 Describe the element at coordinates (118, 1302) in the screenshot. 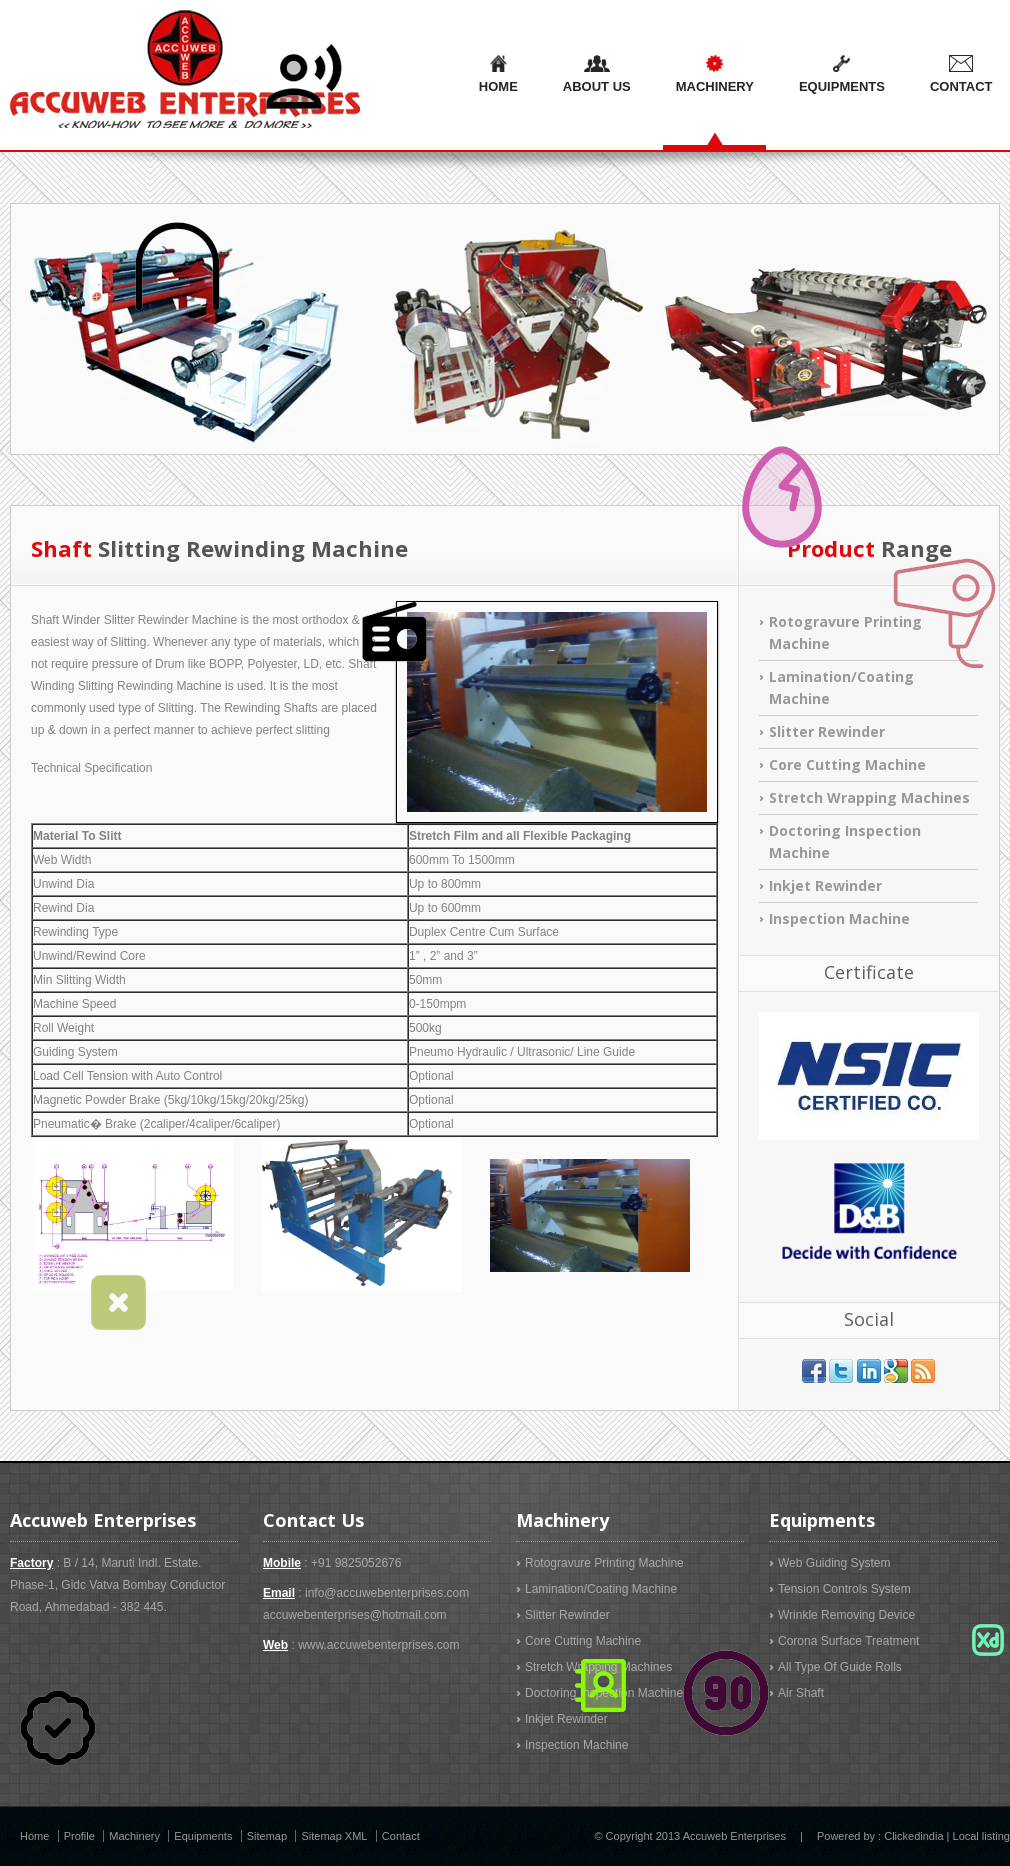

I see `close or dismiss a modal window` at that location.